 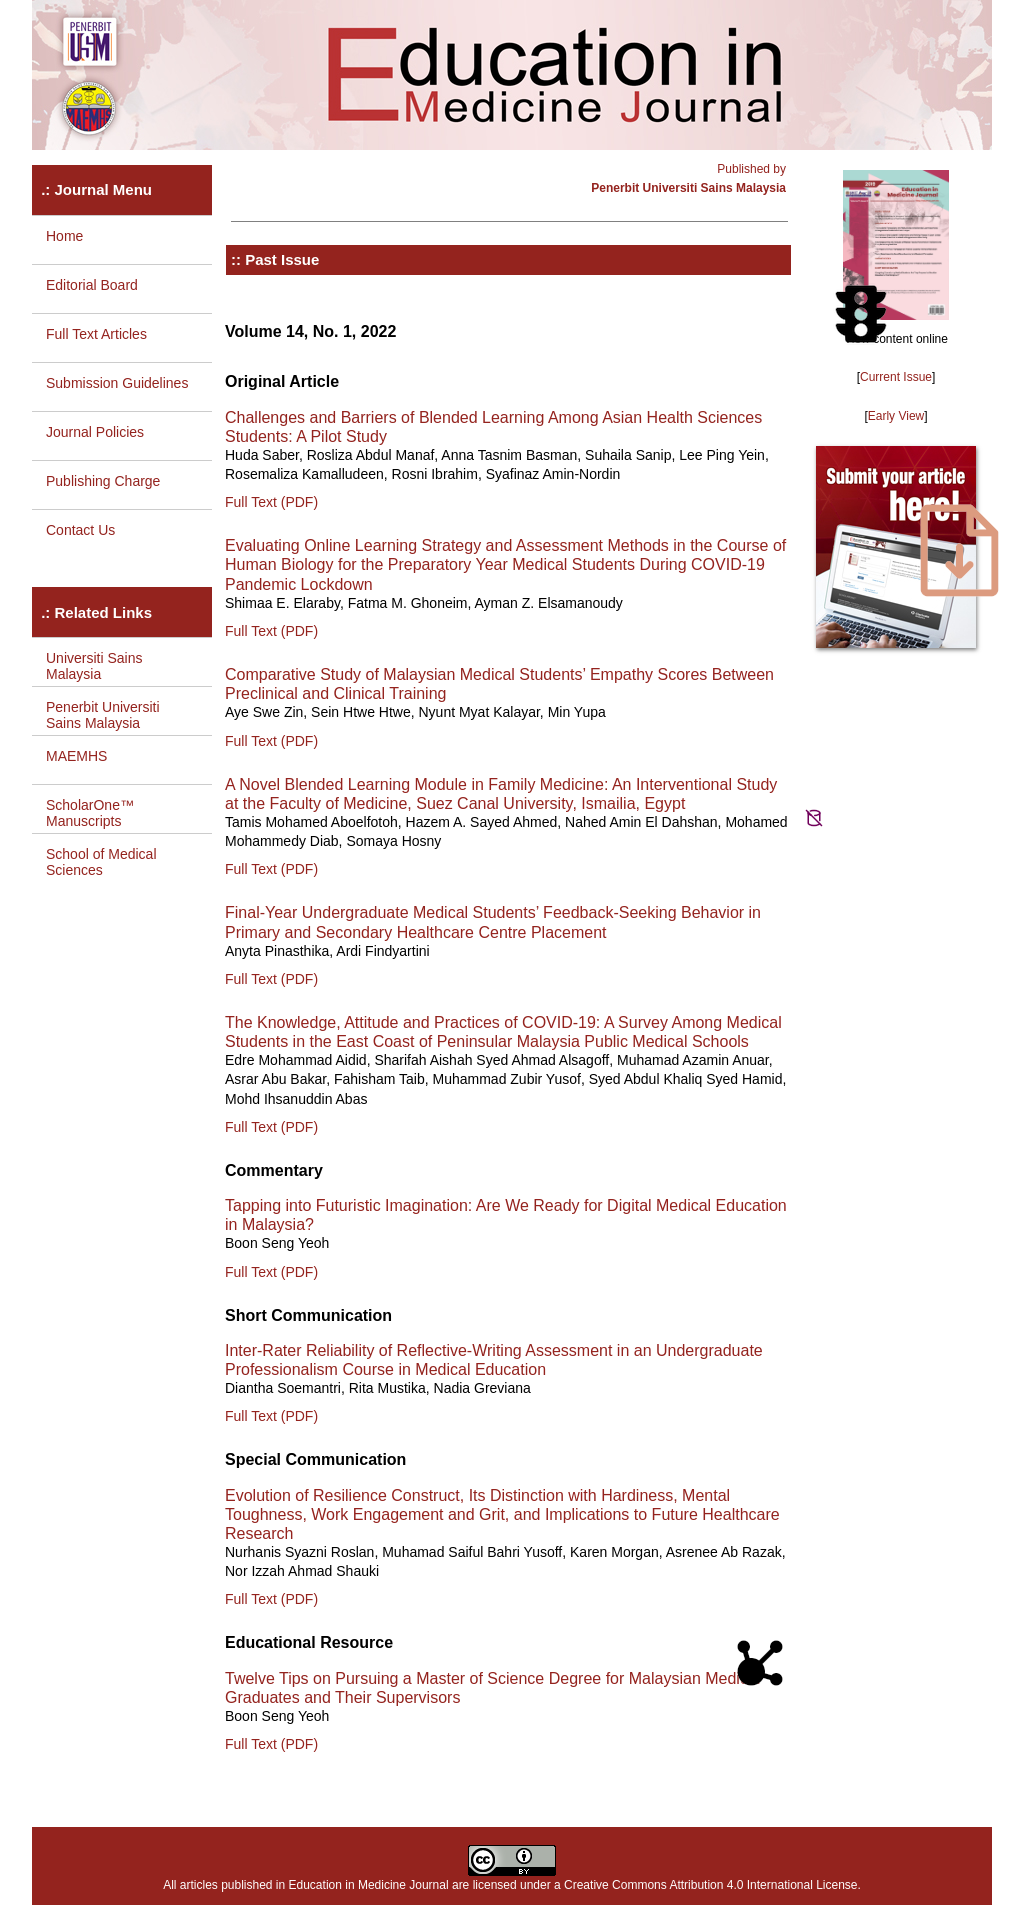 I want to click on database or storage unavailable, so click(x=814, y=818).